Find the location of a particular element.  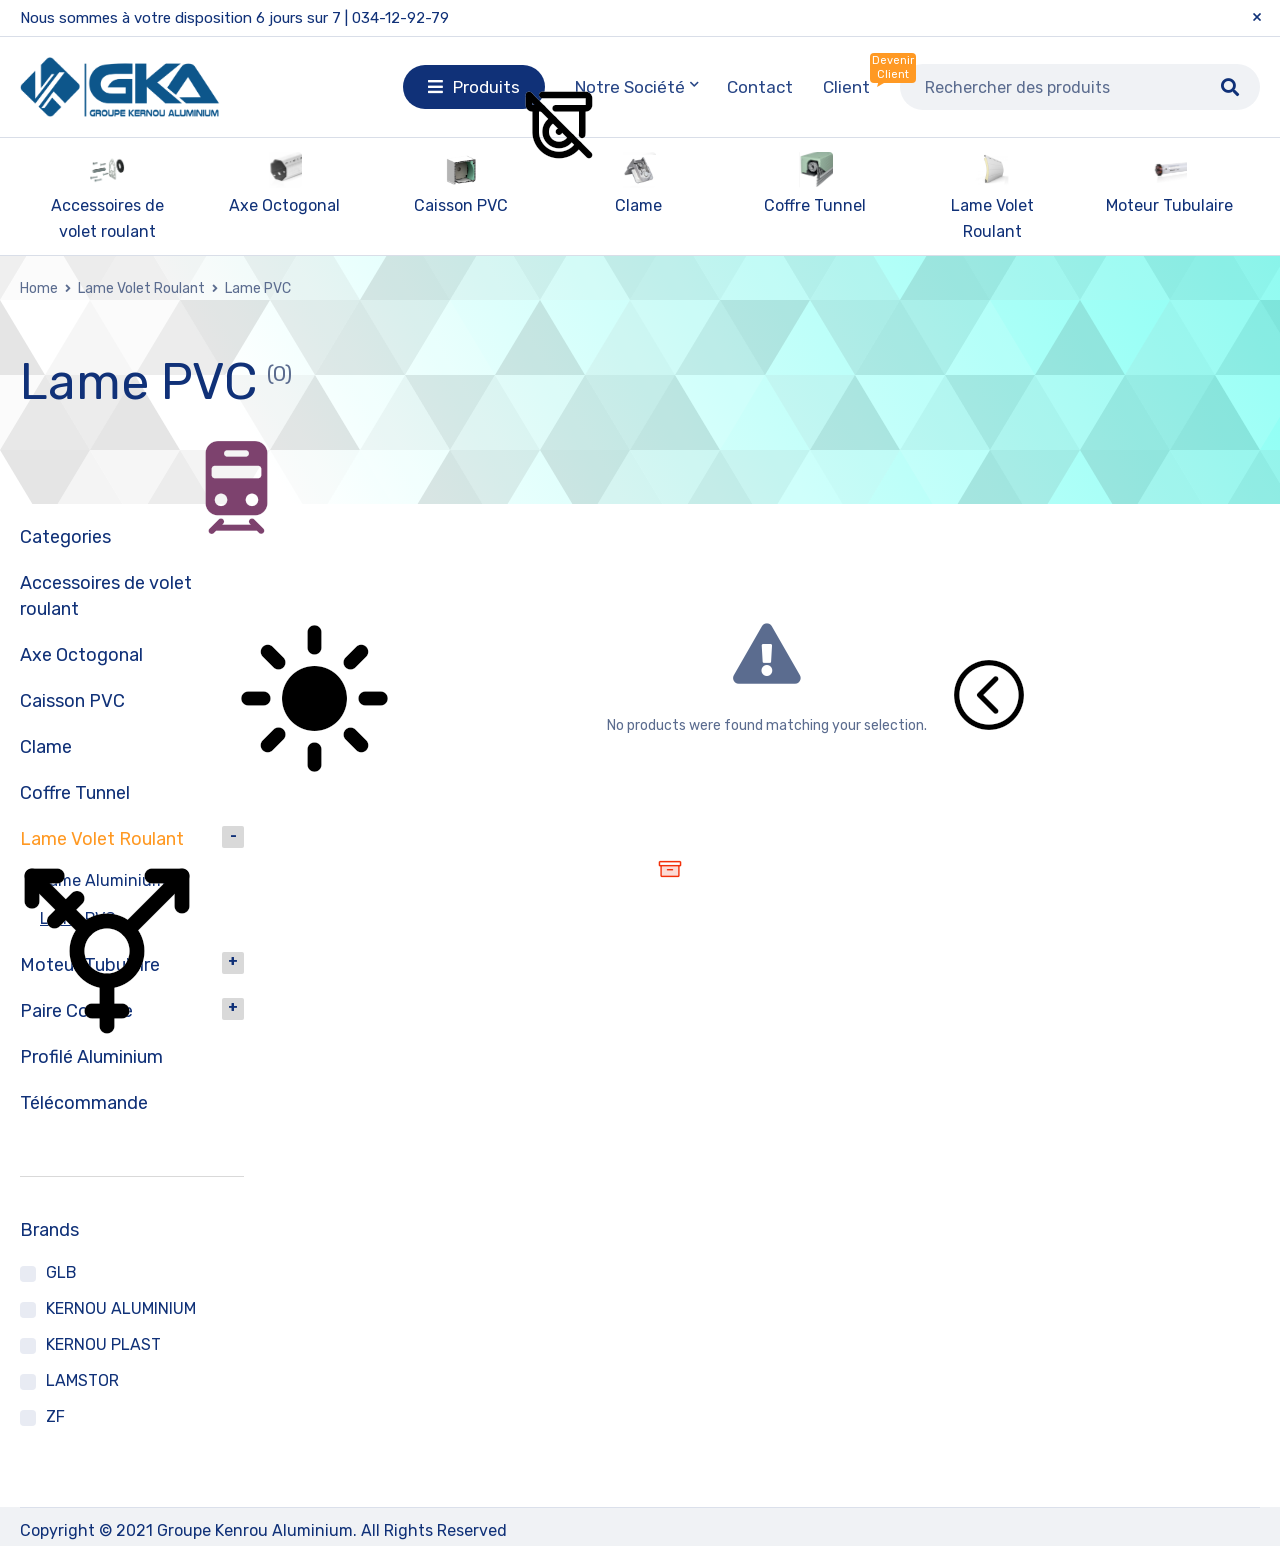

go back to the previous screen is located at coordinates (989, 695).